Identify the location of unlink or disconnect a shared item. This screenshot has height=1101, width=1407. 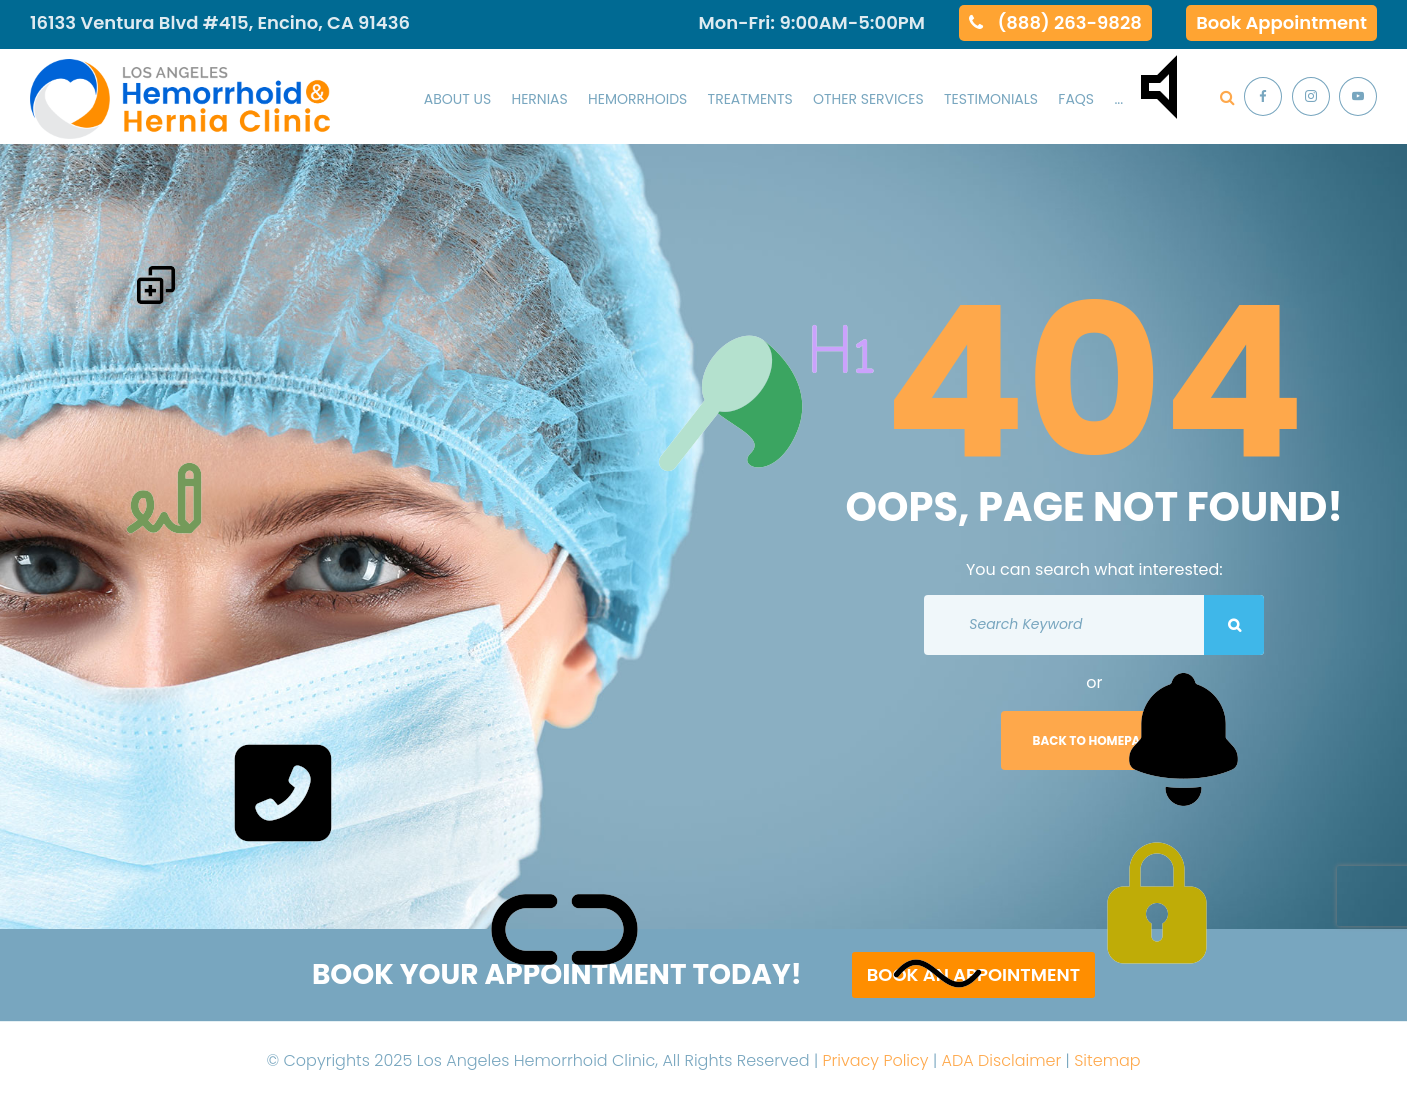
(564, 929).